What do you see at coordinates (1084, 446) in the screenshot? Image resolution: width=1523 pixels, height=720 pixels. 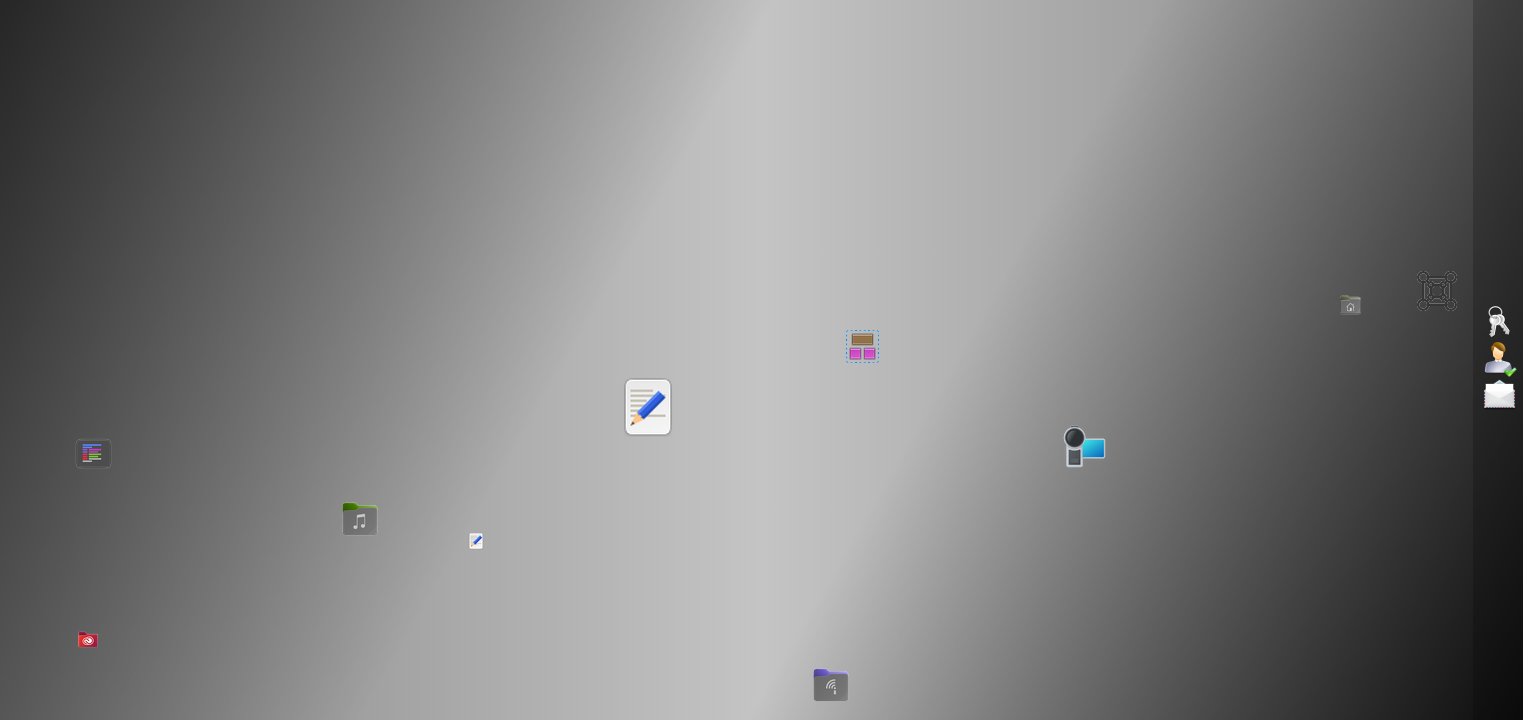 I see `access video recording device settings` at bounding box center [1084, 446].